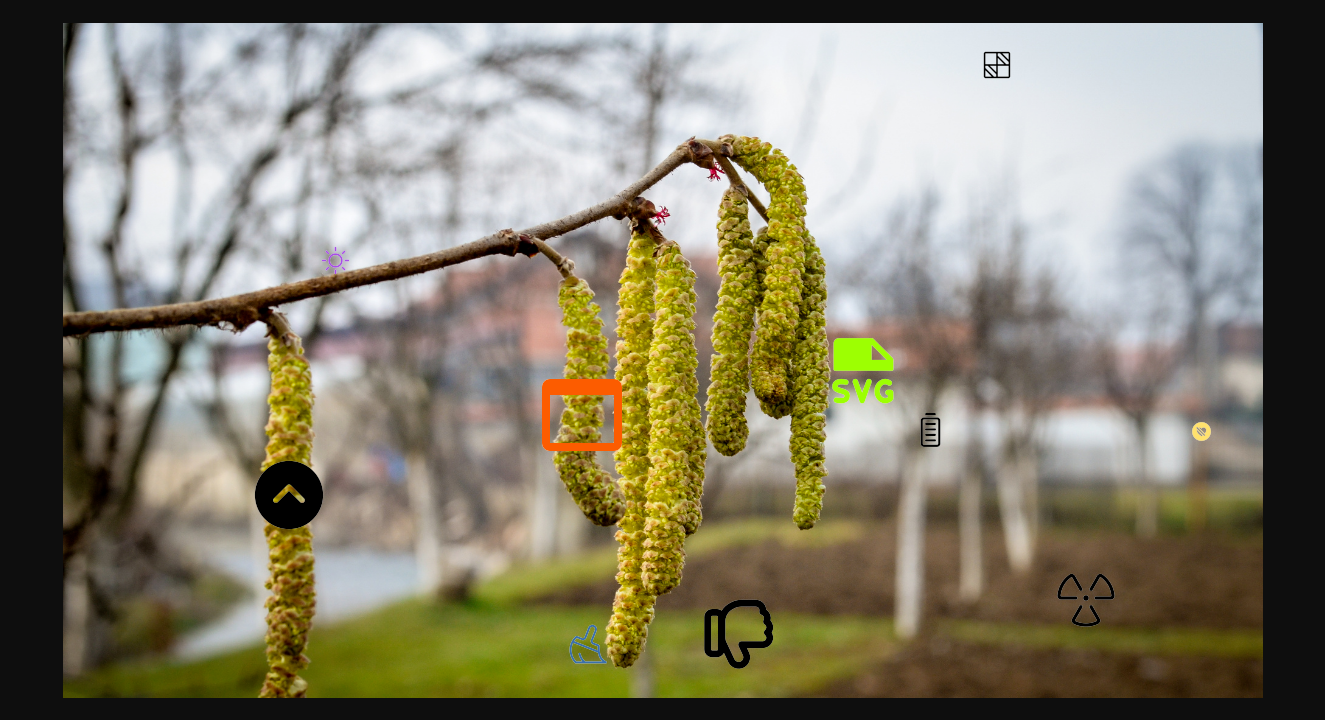  What do you see at coordinates (930, 430) in the screenshot?
I see `battery fully charged` at bounding box center [930, 430].